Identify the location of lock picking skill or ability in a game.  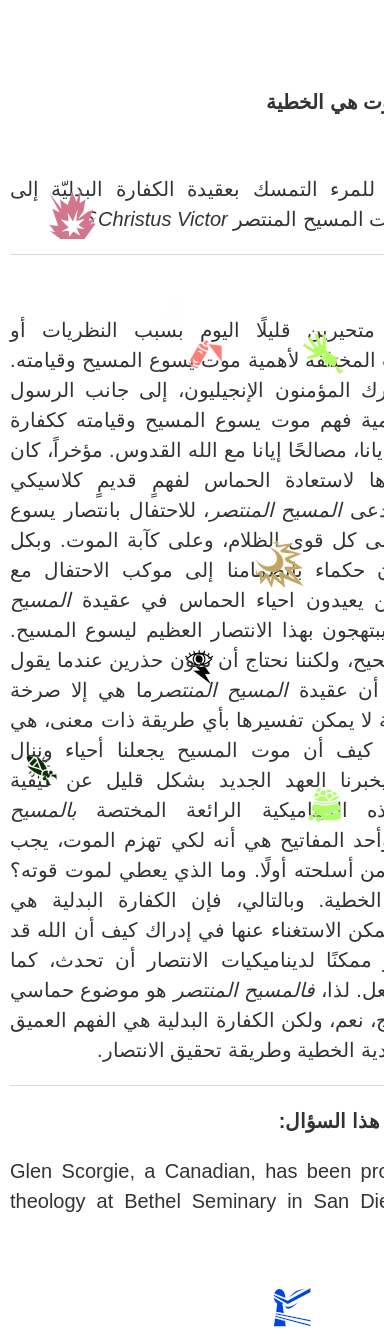
(291, 1307).